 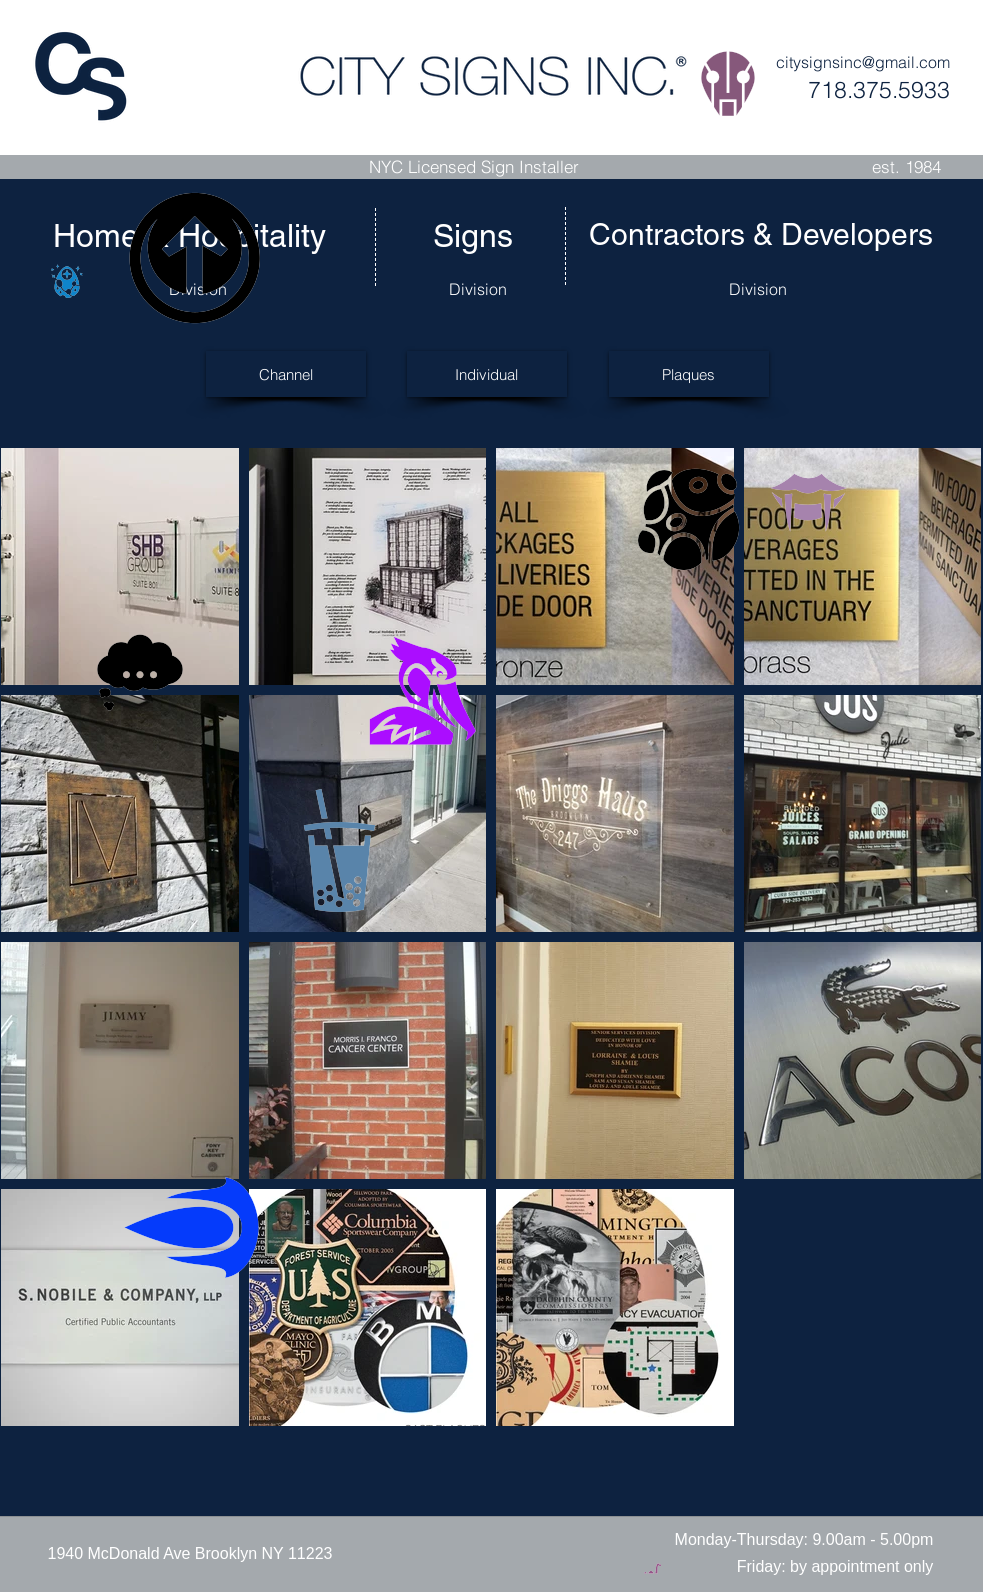 I want to click on access sea creatures or aquatic animals category, so click(x=652, y=1568).